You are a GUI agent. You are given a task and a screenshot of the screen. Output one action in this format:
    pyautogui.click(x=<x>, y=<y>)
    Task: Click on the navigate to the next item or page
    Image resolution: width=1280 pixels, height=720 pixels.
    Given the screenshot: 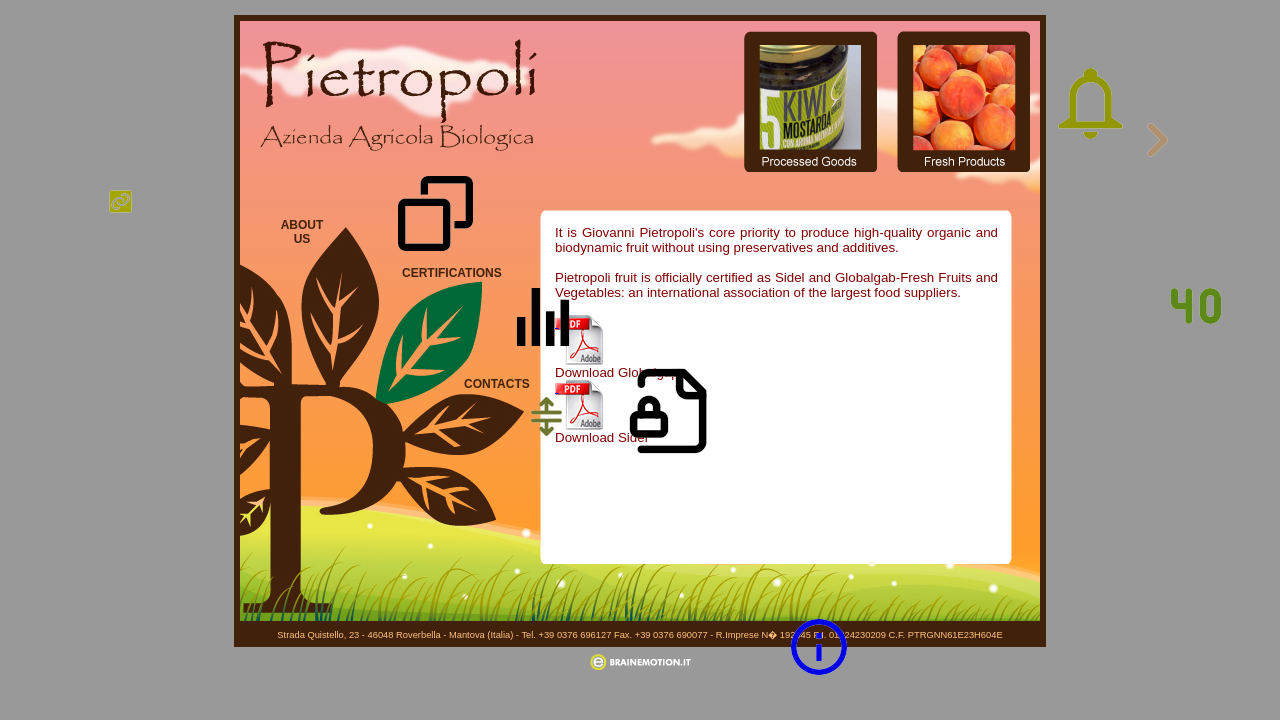 What is the action you would take?
    pyautogui.click(x=1156, y=140)
    